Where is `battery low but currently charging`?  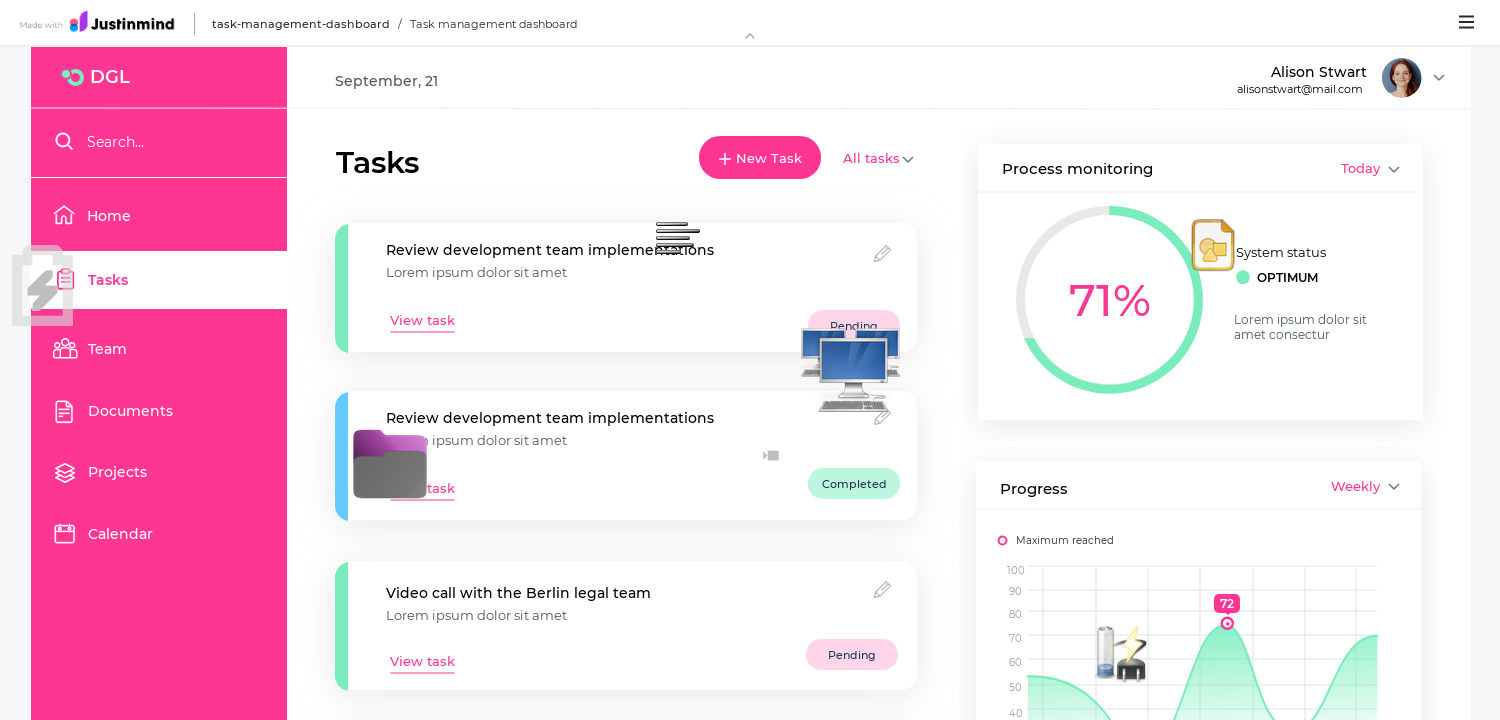 battery low but currently charging is located at coordinates (1118, 653).